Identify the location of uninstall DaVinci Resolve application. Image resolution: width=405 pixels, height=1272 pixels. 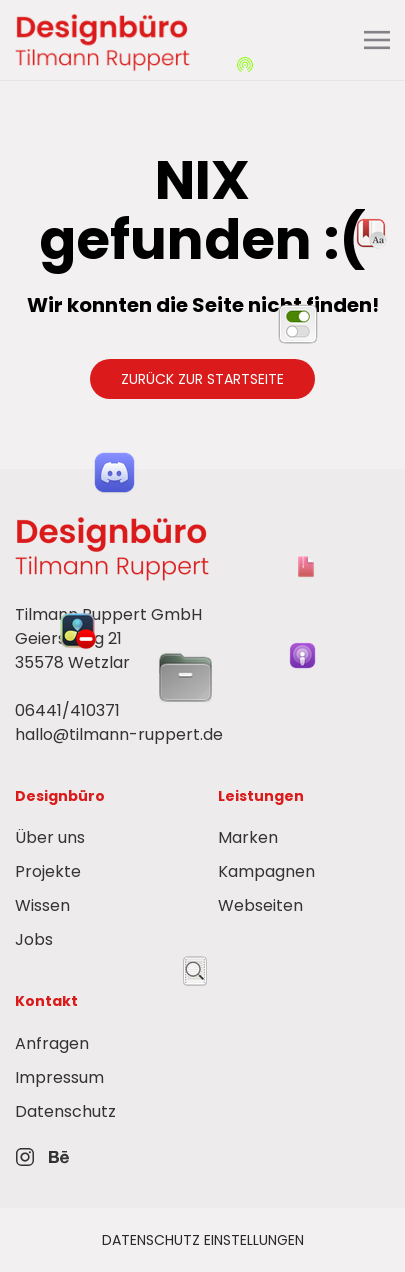
(77, 630).